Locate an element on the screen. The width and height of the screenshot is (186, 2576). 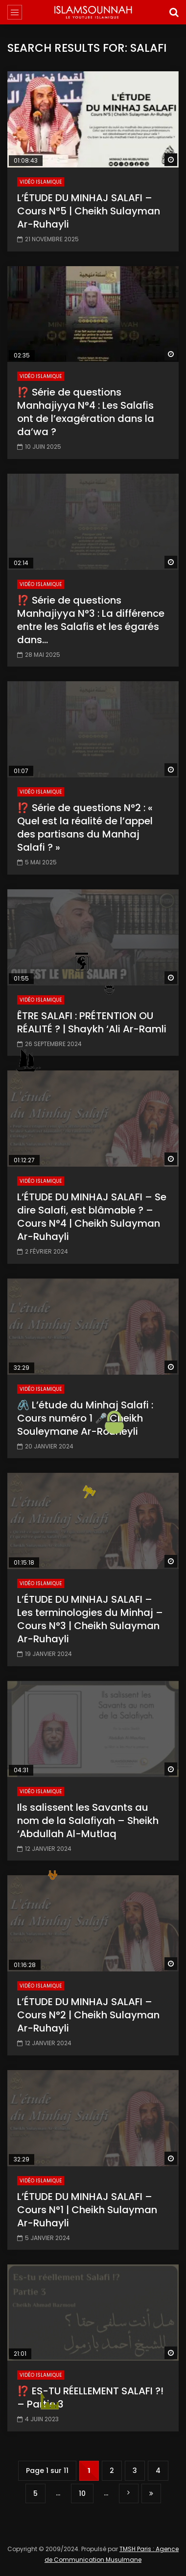
creature or monster enemy type indicator is located at coordinates (109, 989).